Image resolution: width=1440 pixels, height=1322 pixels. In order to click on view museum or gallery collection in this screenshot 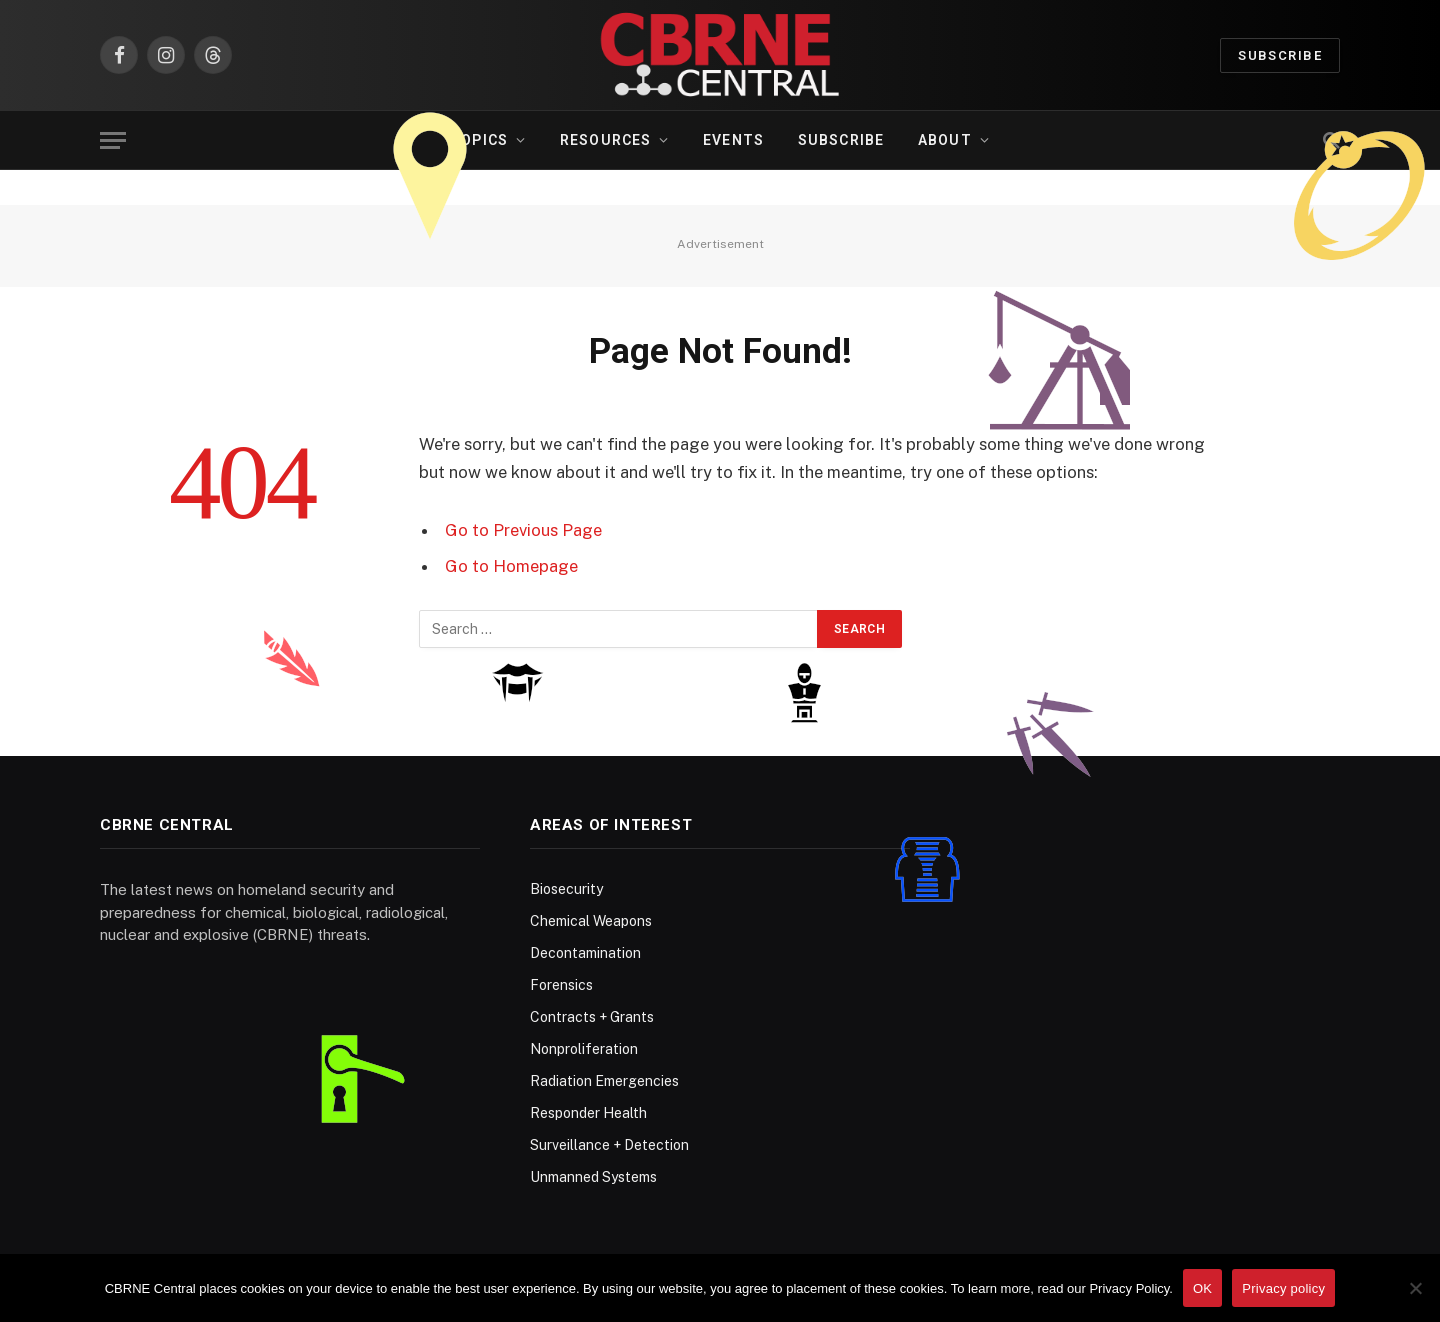, I will do `click(804, 692)`.